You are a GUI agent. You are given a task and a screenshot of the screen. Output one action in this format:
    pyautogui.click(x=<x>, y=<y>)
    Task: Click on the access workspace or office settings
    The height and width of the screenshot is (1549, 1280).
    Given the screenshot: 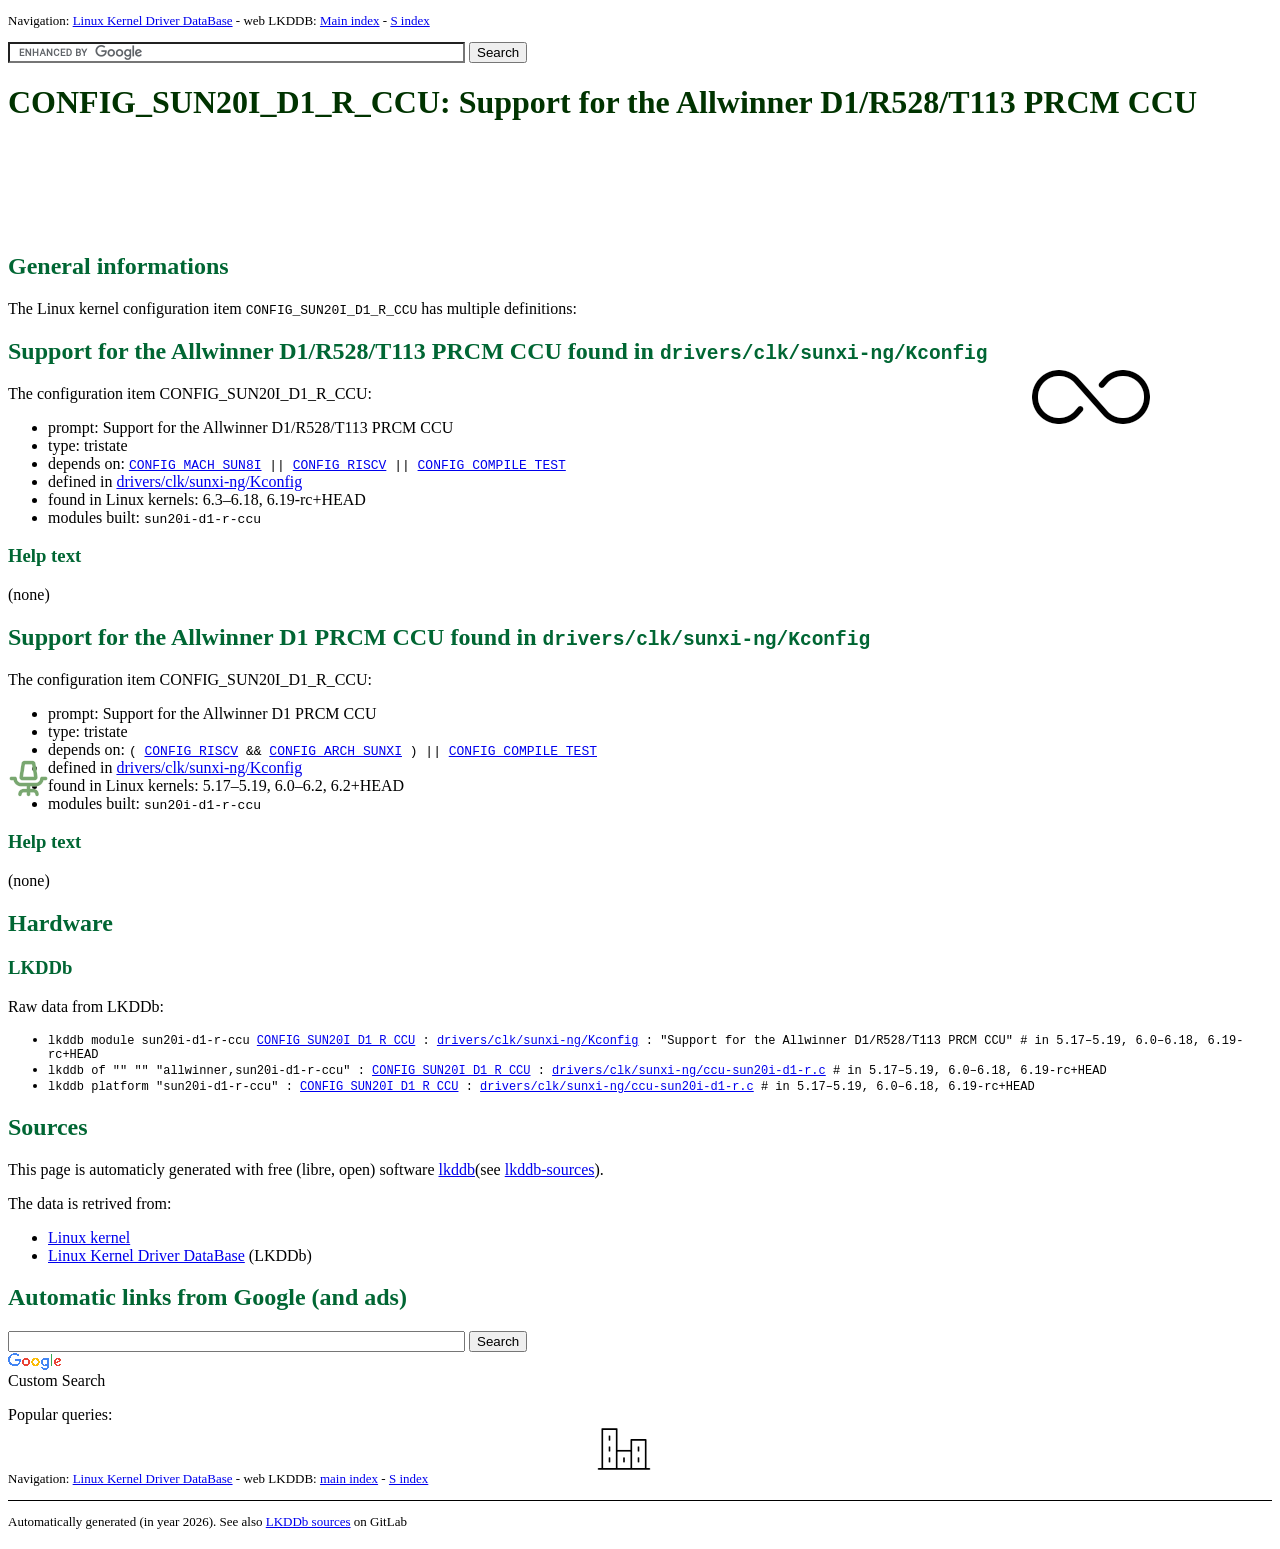 What is the action you would take?
    pyautogui.click(x=28, y=778)
    